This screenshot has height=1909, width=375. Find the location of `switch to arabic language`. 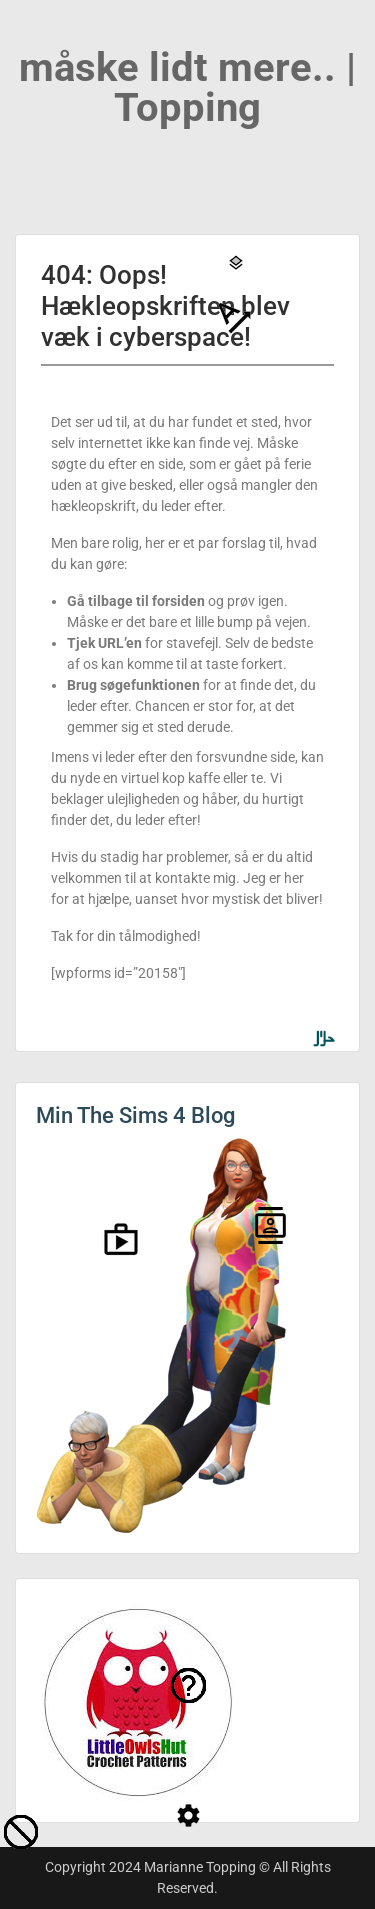

switch to arabic language is located at coordinates (323, 1038).